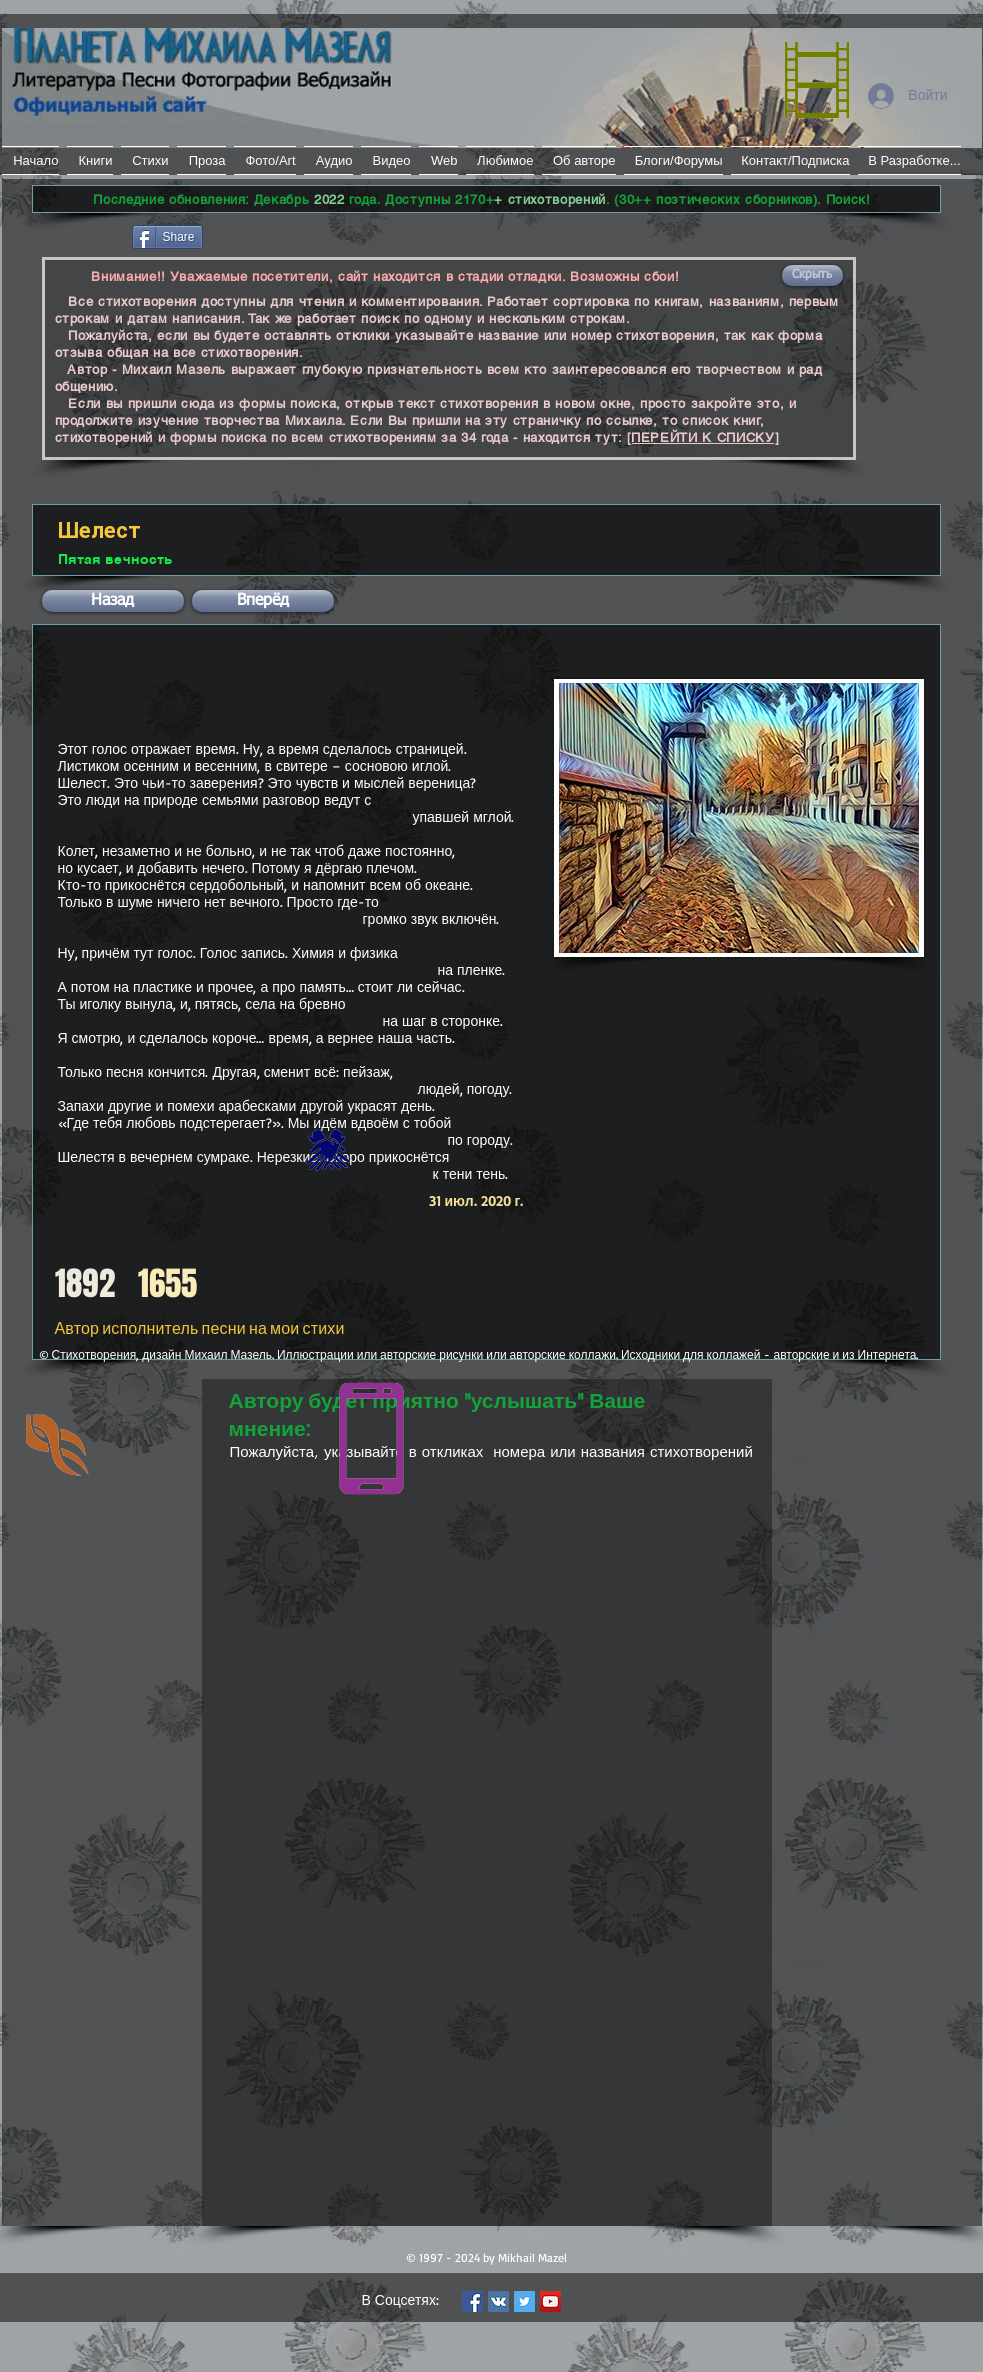 The height and width of the screenshot is (2372, 983). Describe the element at coordinates (817, 80) in the screenshot. I see `access video or movie content` at that location.